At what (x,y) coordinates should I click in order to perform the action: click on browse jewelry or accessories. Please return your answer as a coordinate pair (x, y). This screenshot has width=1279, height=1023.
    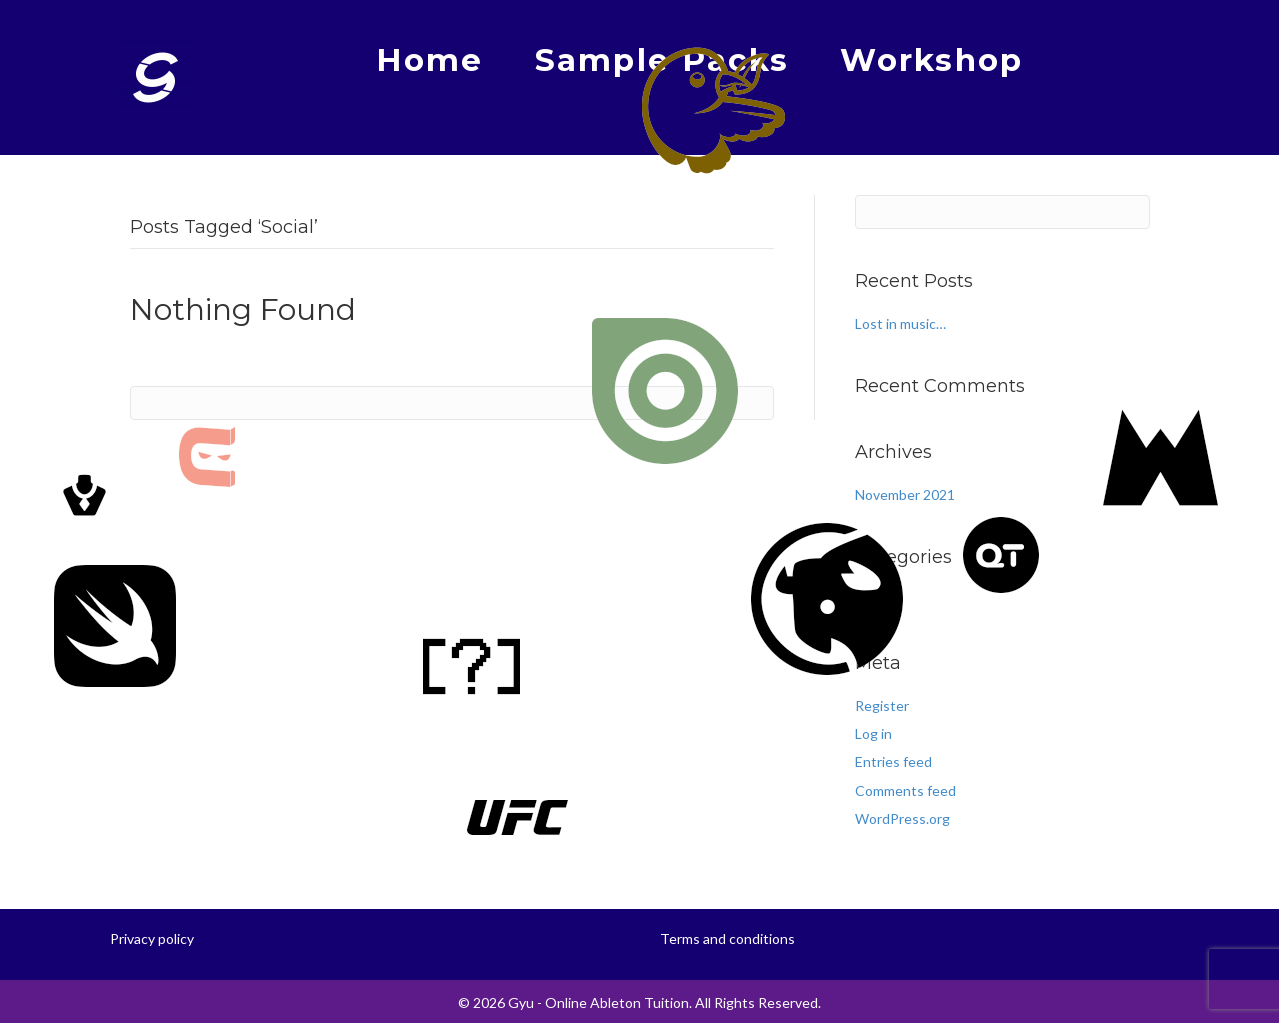
    Looking at the image, I should click on (84, 496).